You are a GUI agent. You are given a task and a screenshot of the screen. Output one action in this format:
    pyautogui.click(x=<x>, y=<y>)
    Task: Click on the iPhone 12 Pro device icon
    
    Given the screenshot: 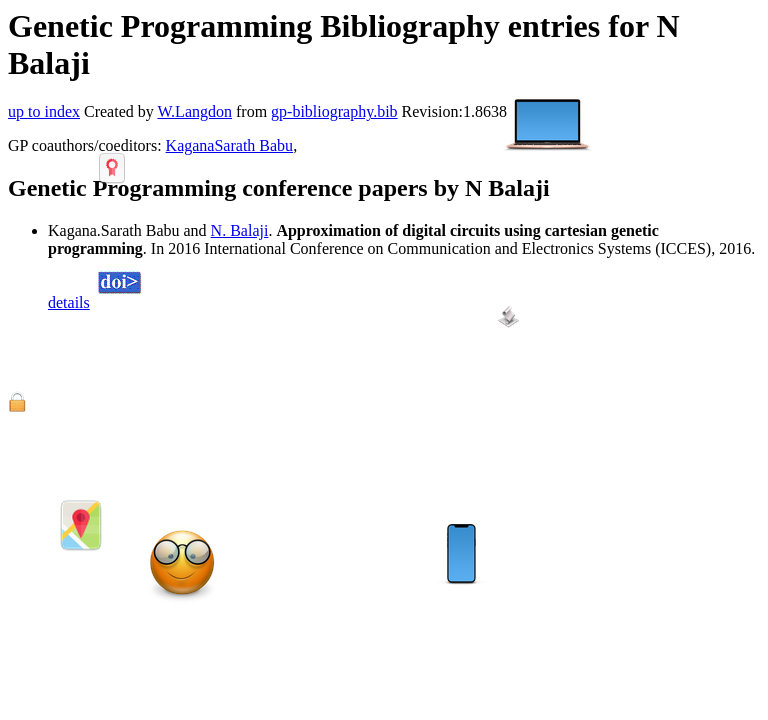 What is the action you would take?
    pyautogui.click(x=461, y=554)
    